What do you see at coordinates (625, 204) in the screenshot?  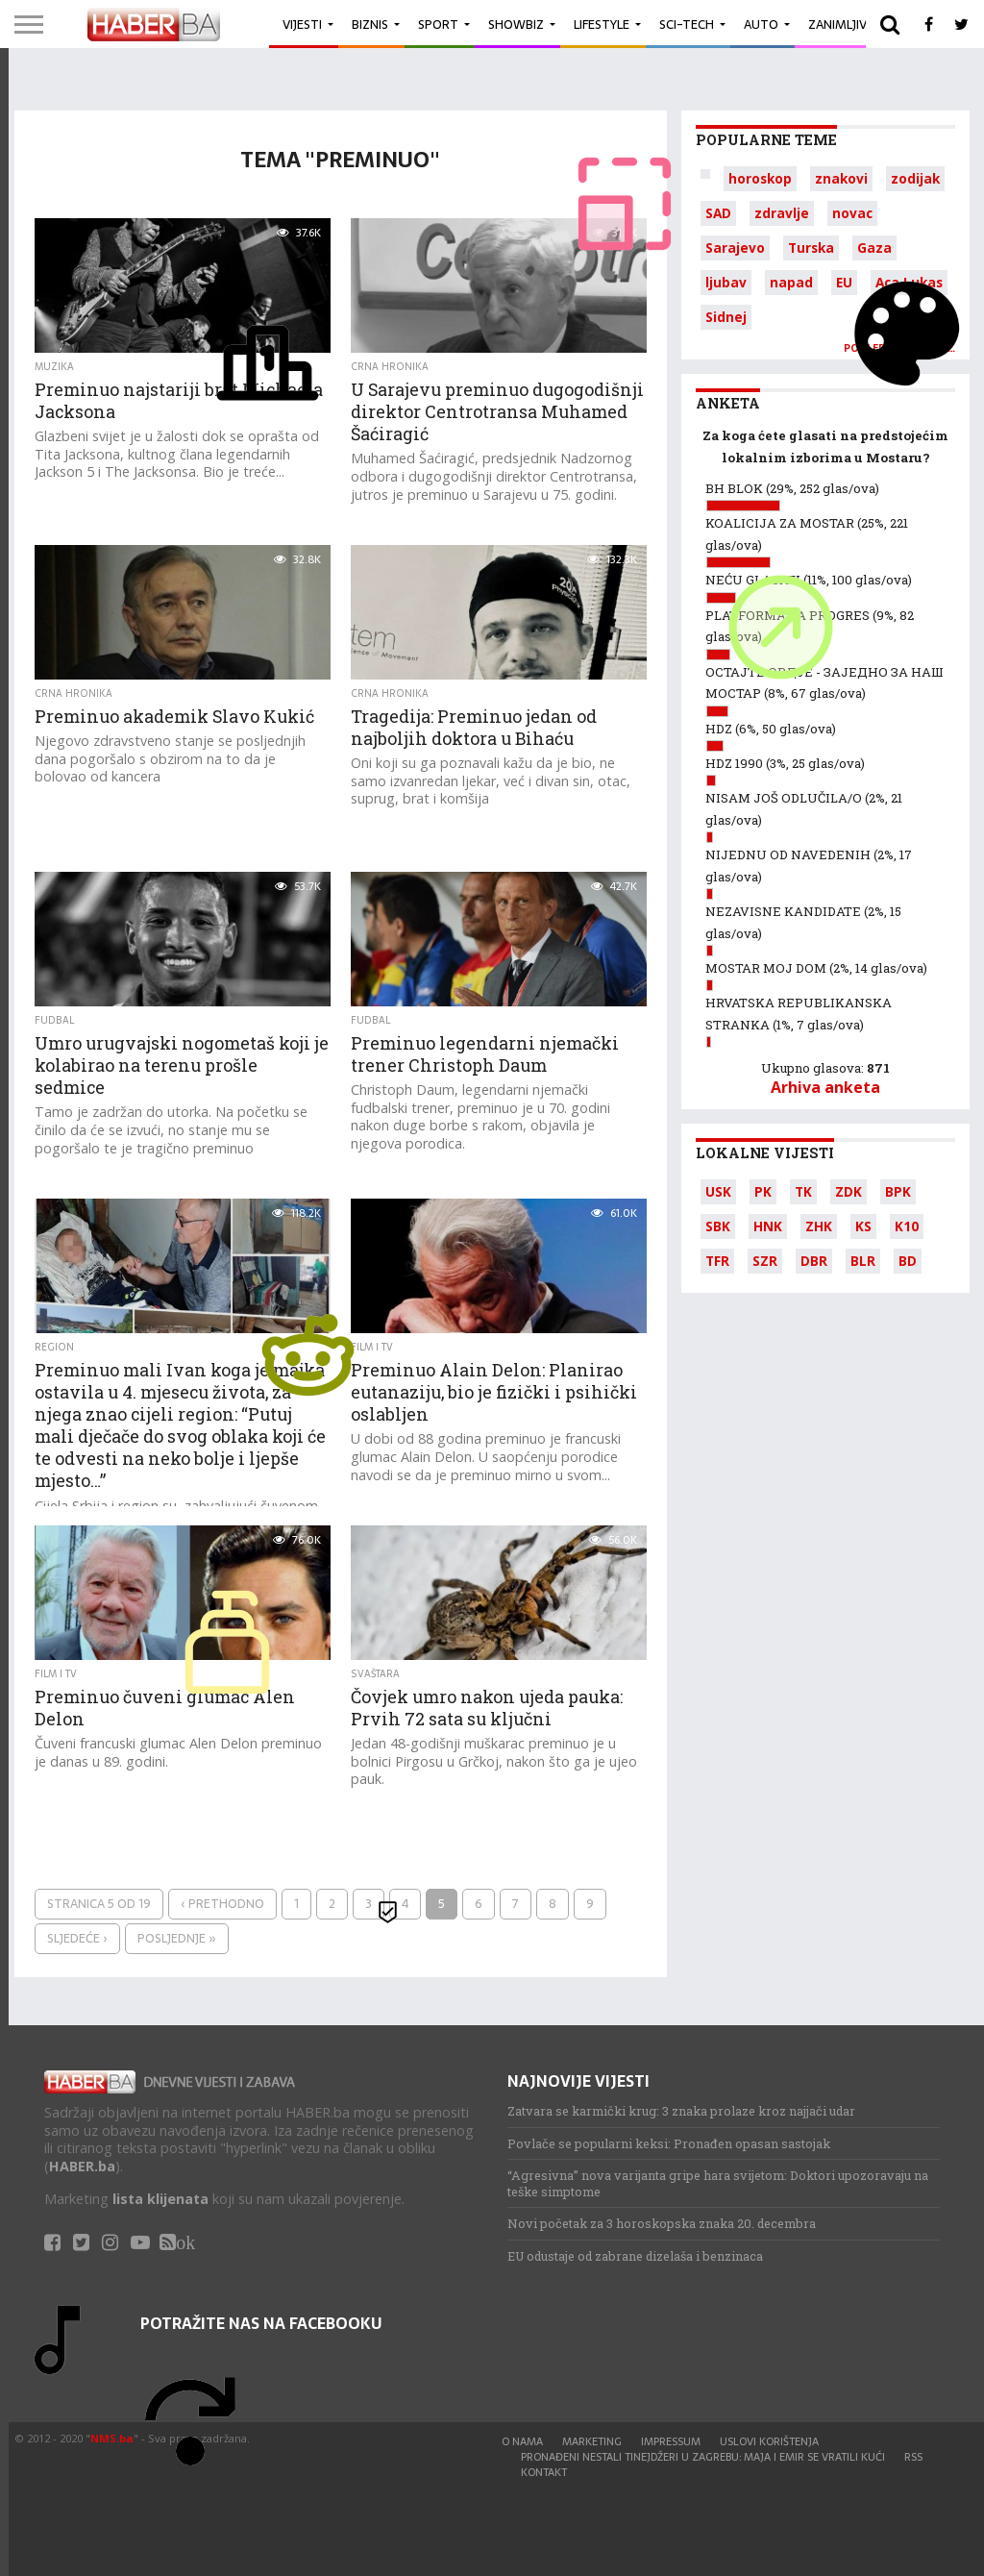 I see `resize an element or window` at bounding box center [625, 204].